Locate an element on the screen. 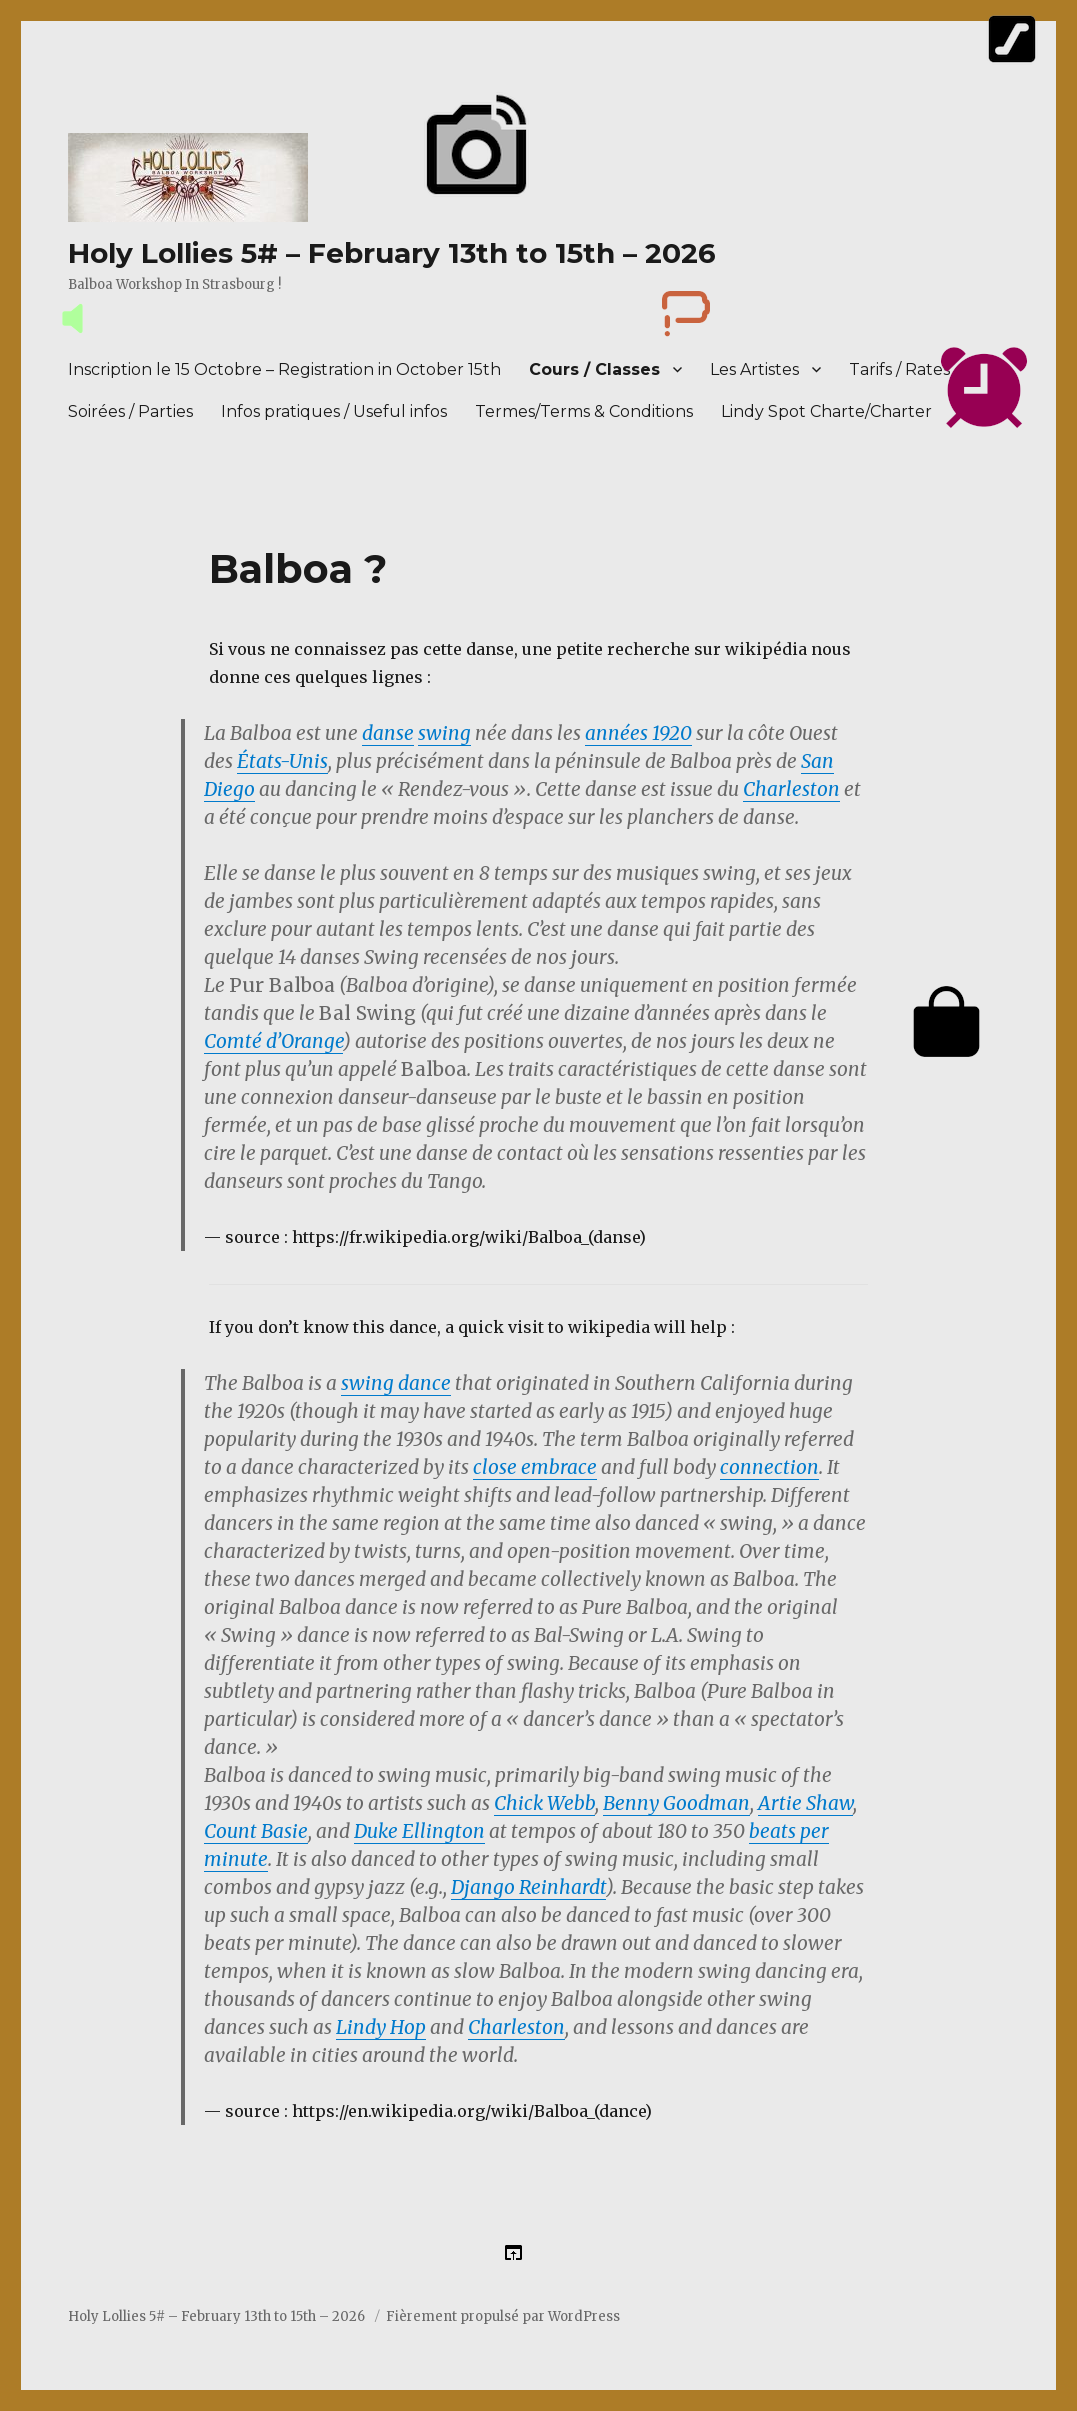  indicates escalator access nearby is located at coordinates (1012, 39).